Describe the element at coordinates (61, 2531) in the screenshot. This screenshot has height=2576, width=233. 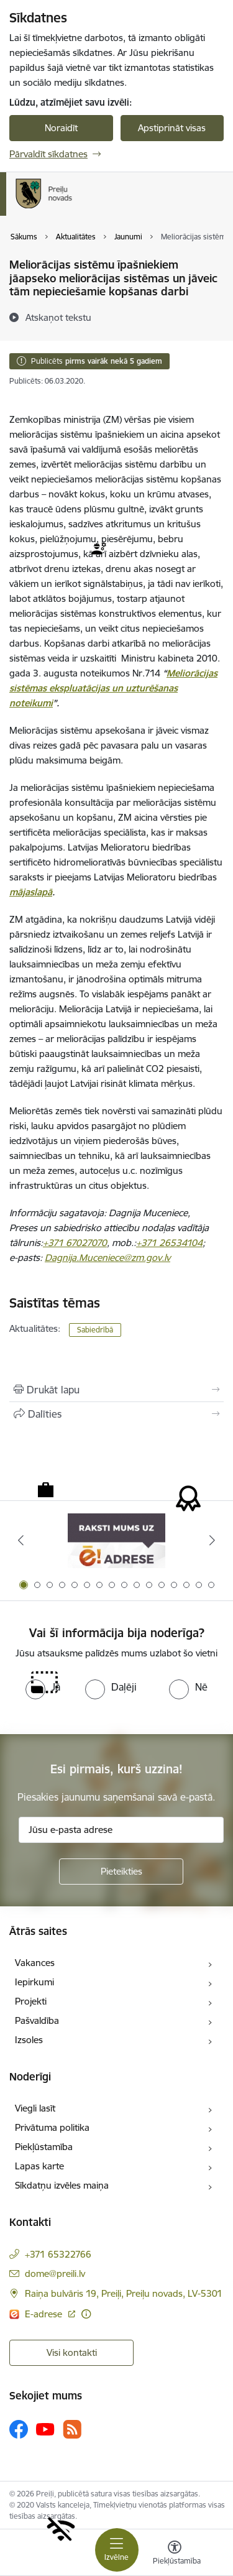
I see `indicates wifi is disabled or unavailable` at that location.